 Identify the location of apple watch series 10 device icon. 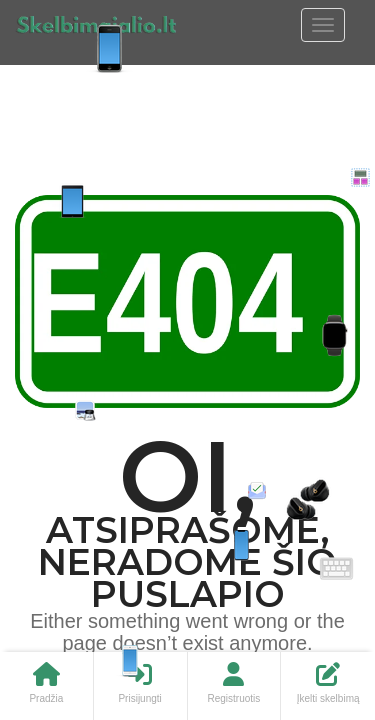
(334, 335).